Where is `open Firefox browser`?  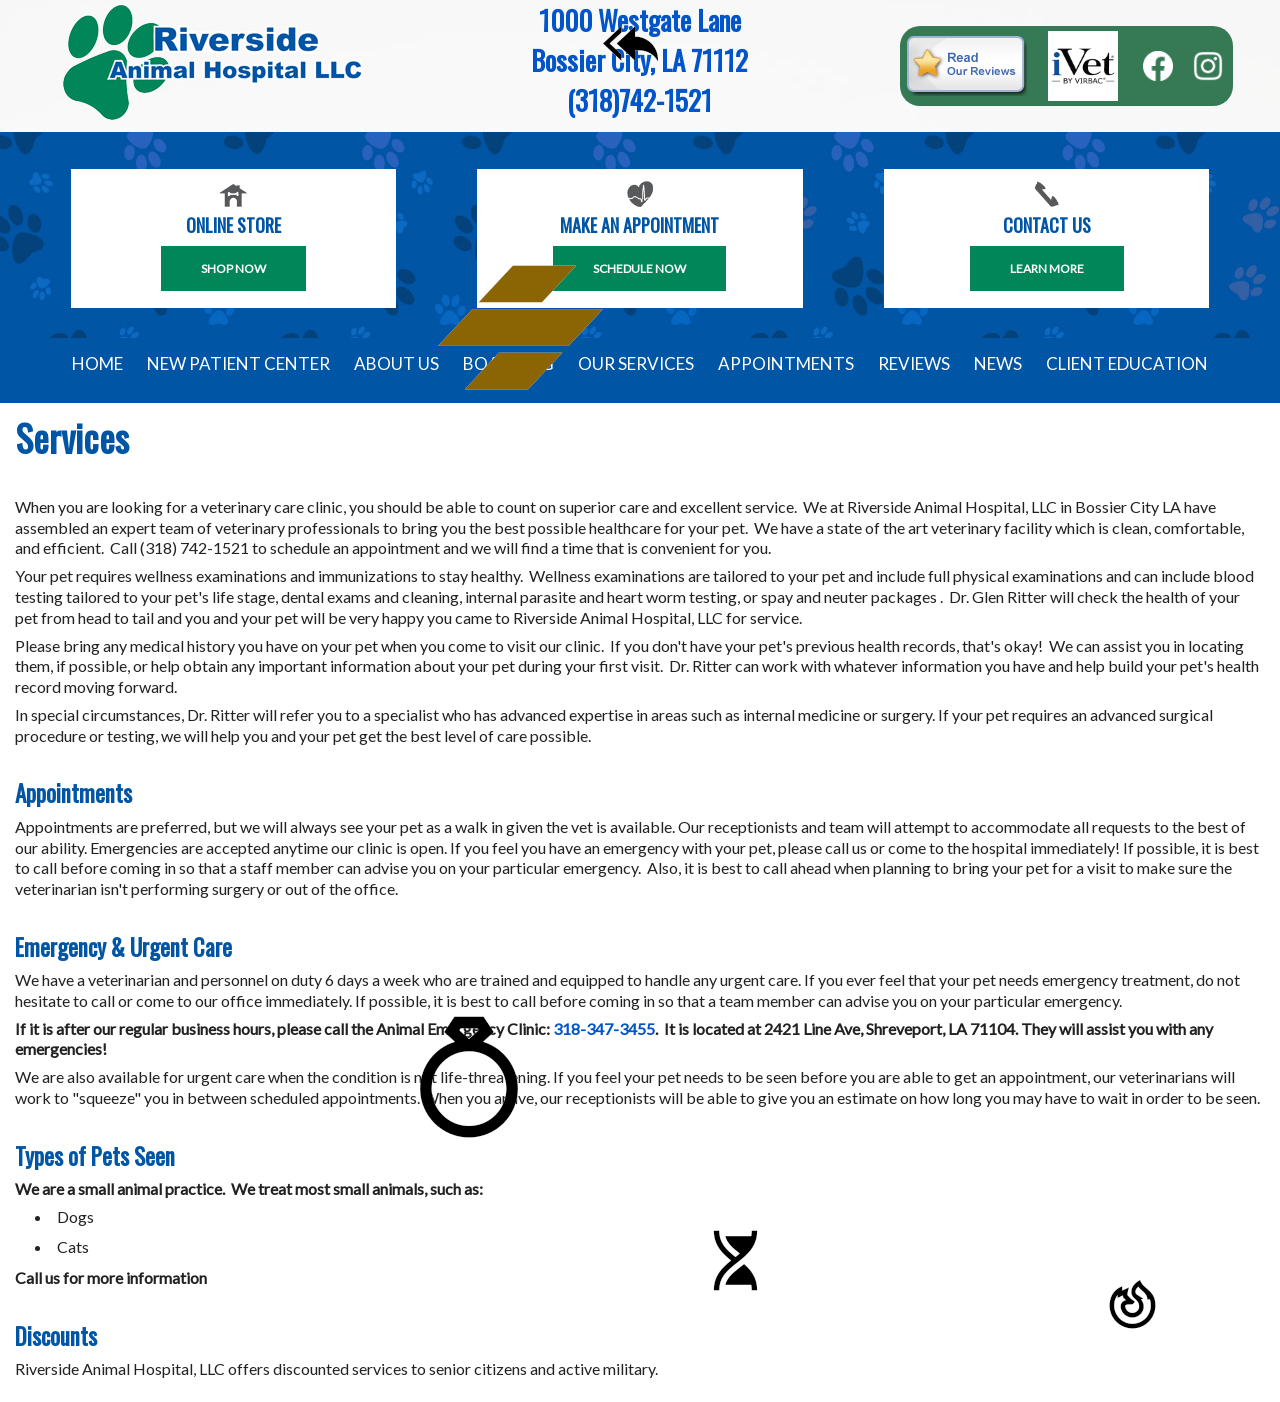
open Firefox browser is located at coordinates (1132, 1305).